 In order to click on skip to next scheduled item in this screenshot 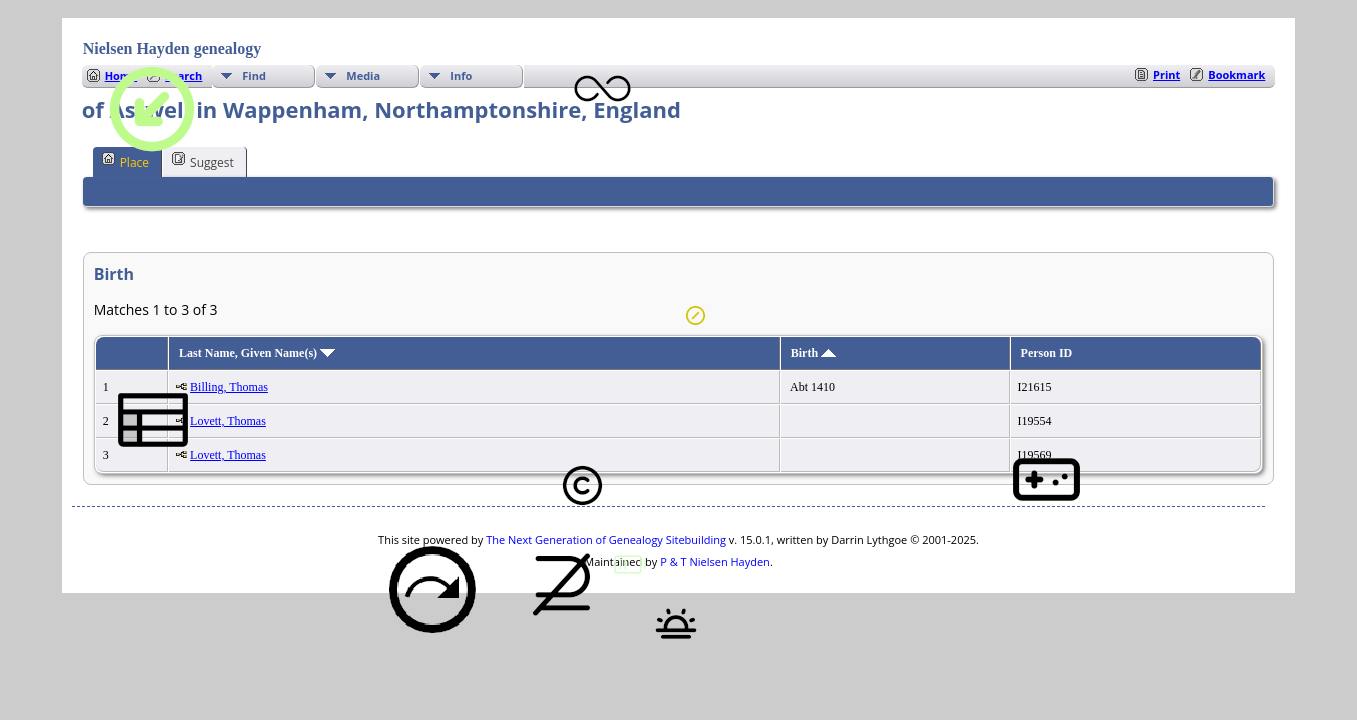, I will do `click(432, 589)`.